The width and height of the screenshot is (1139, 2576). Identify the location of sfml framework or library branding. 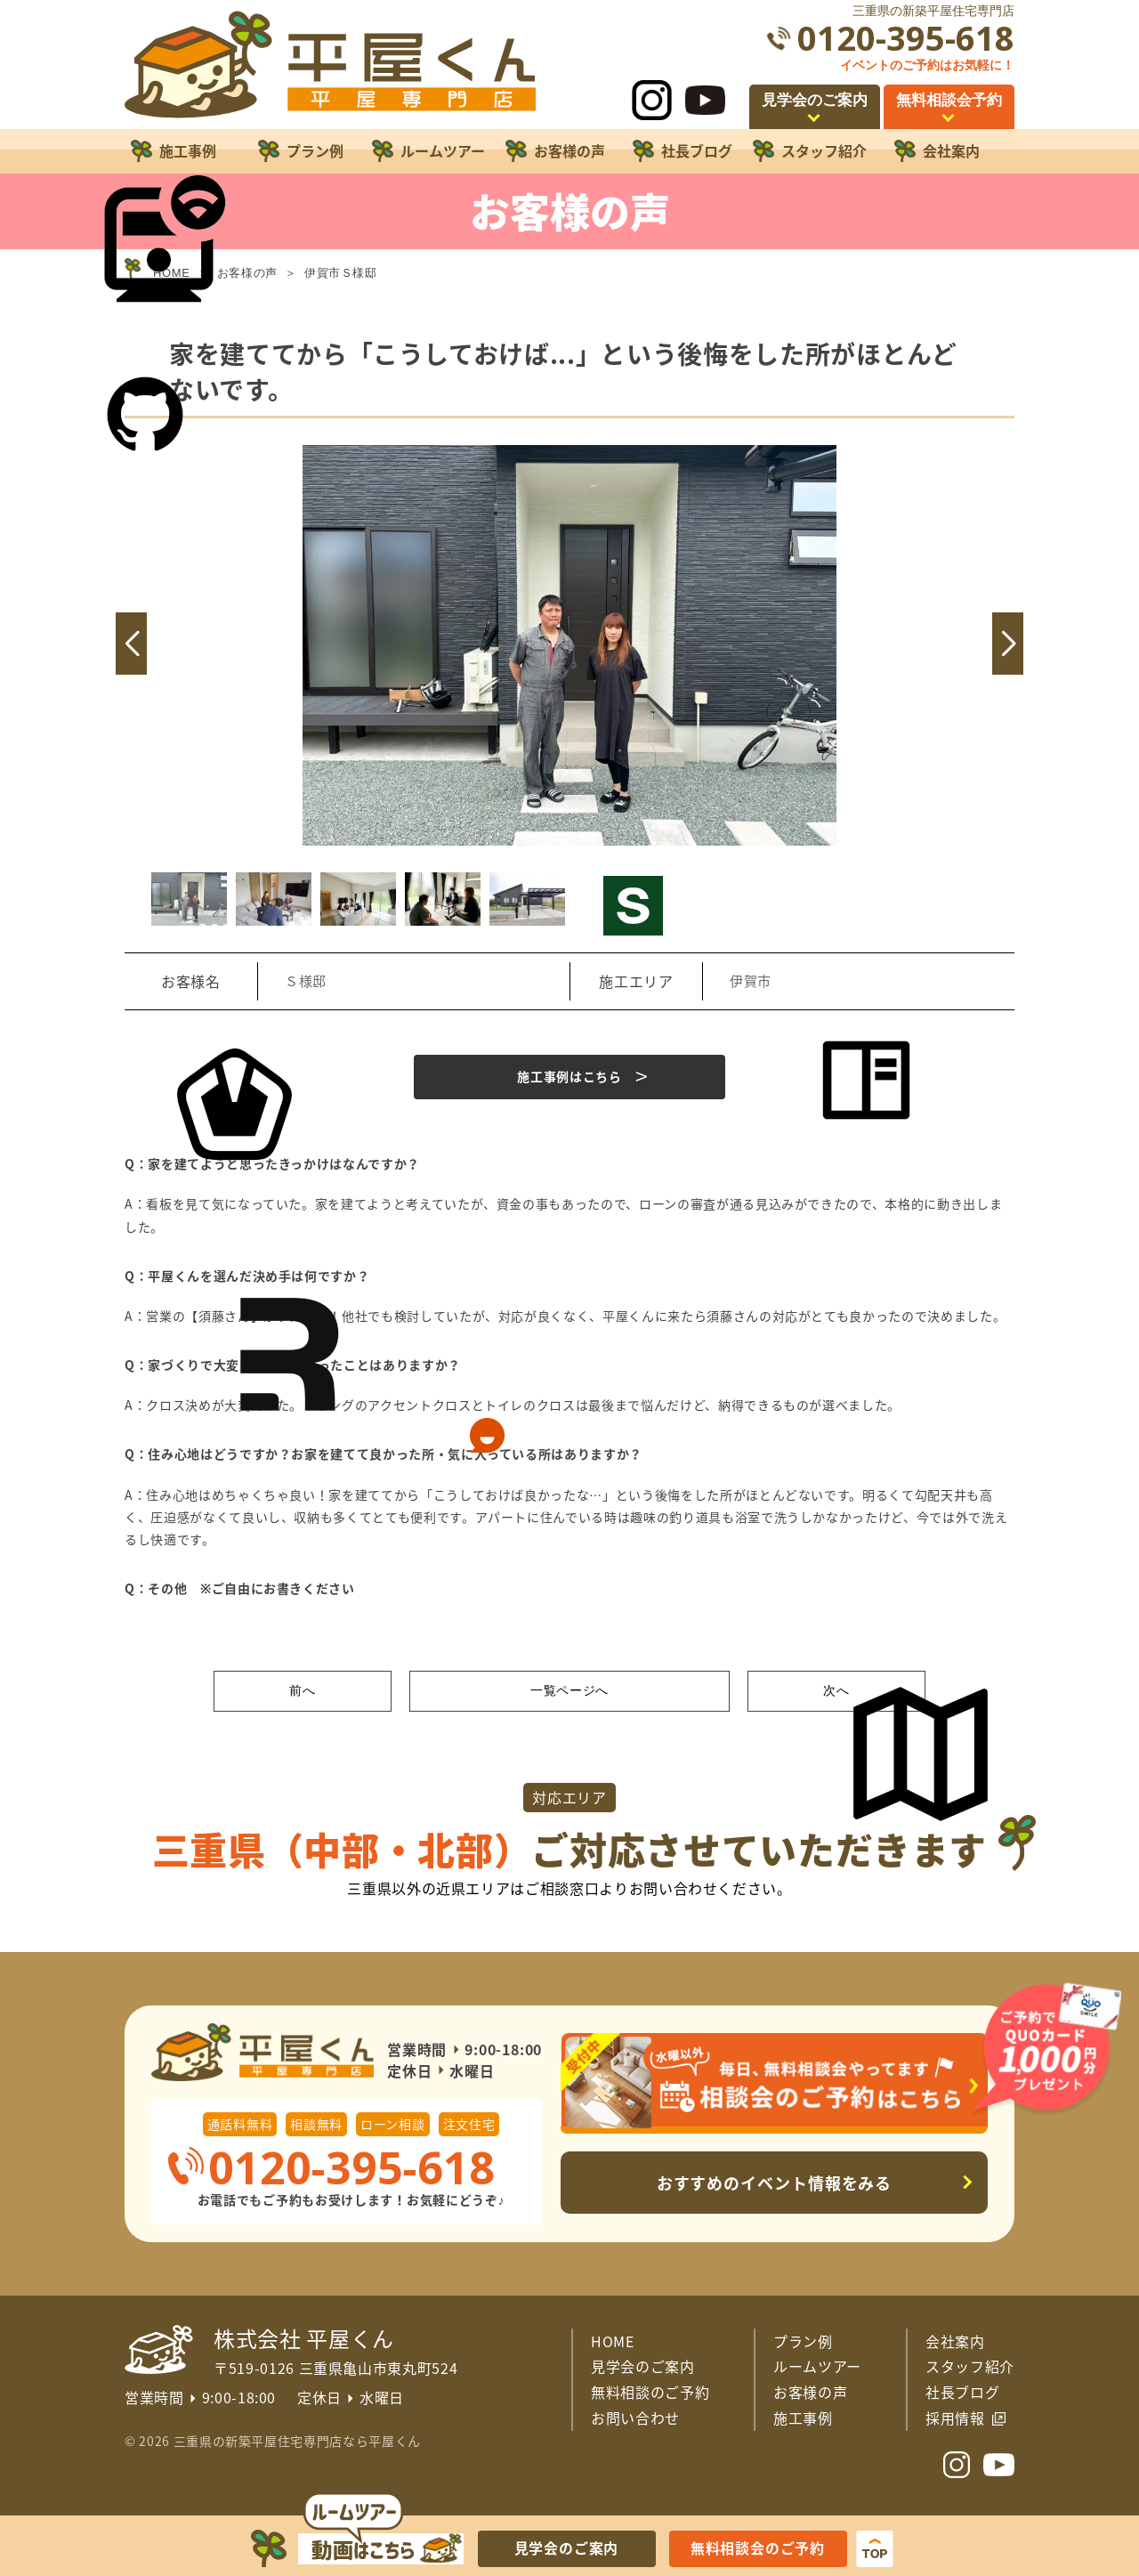
(234, 1104).